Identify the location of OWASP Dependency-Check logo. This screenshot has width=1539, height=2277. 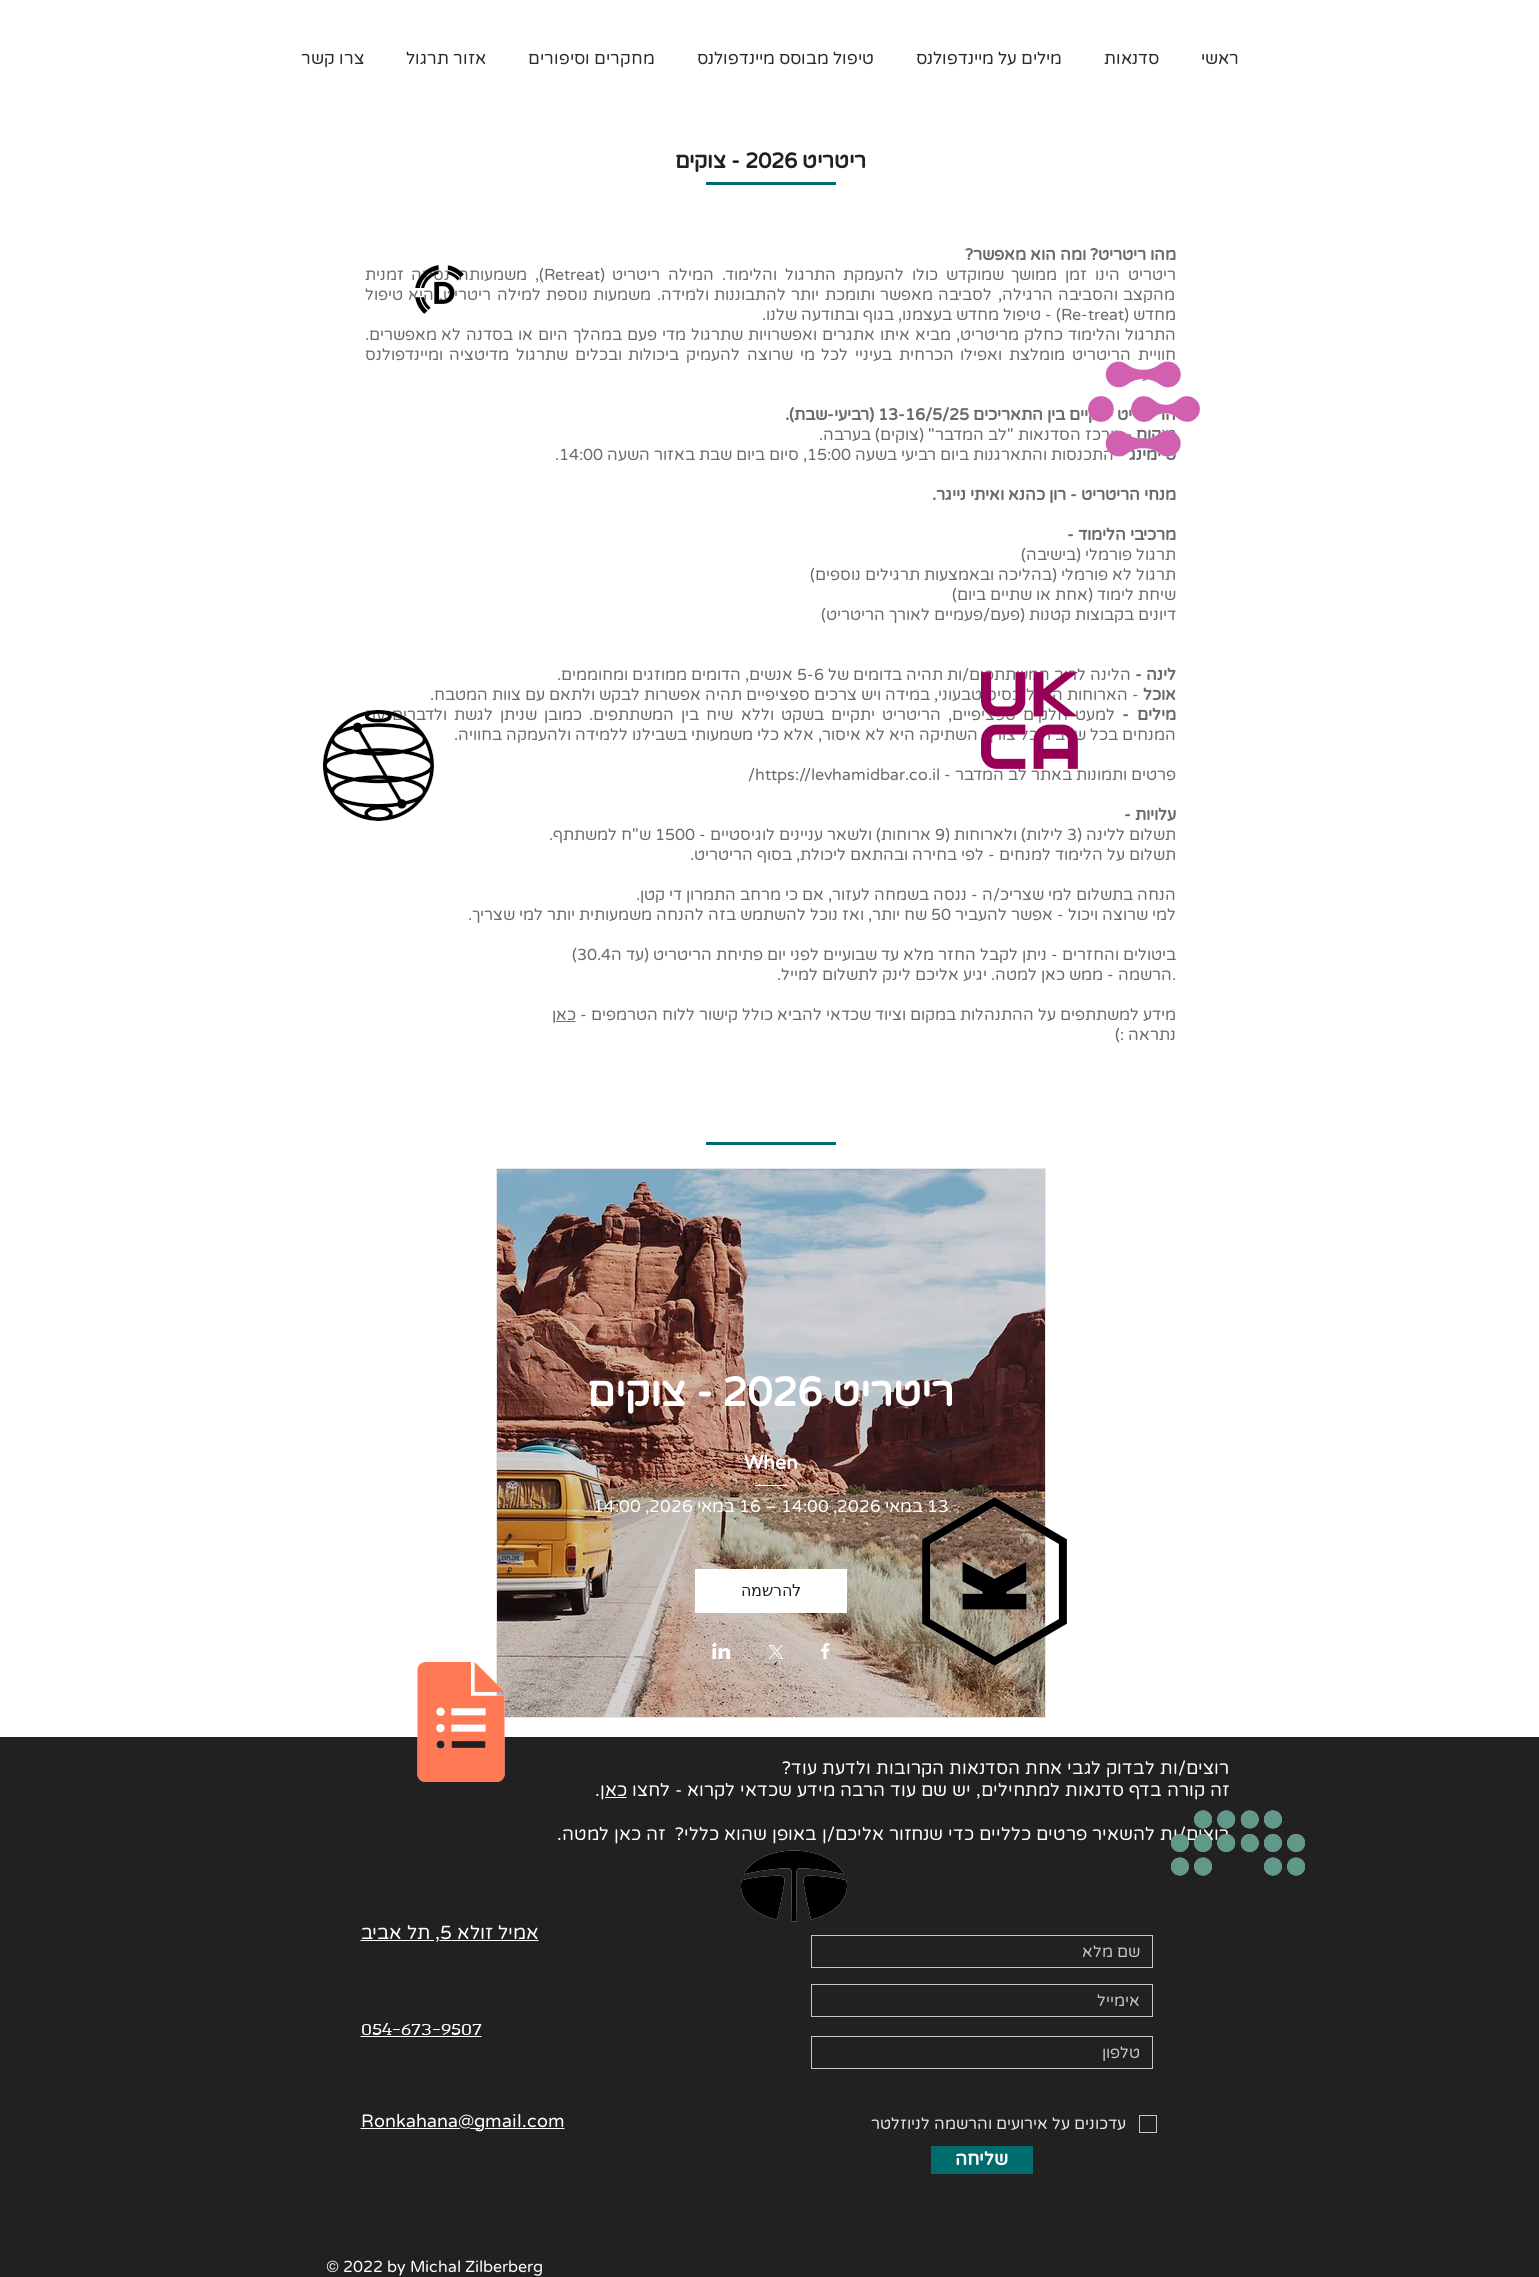
(439, 289).